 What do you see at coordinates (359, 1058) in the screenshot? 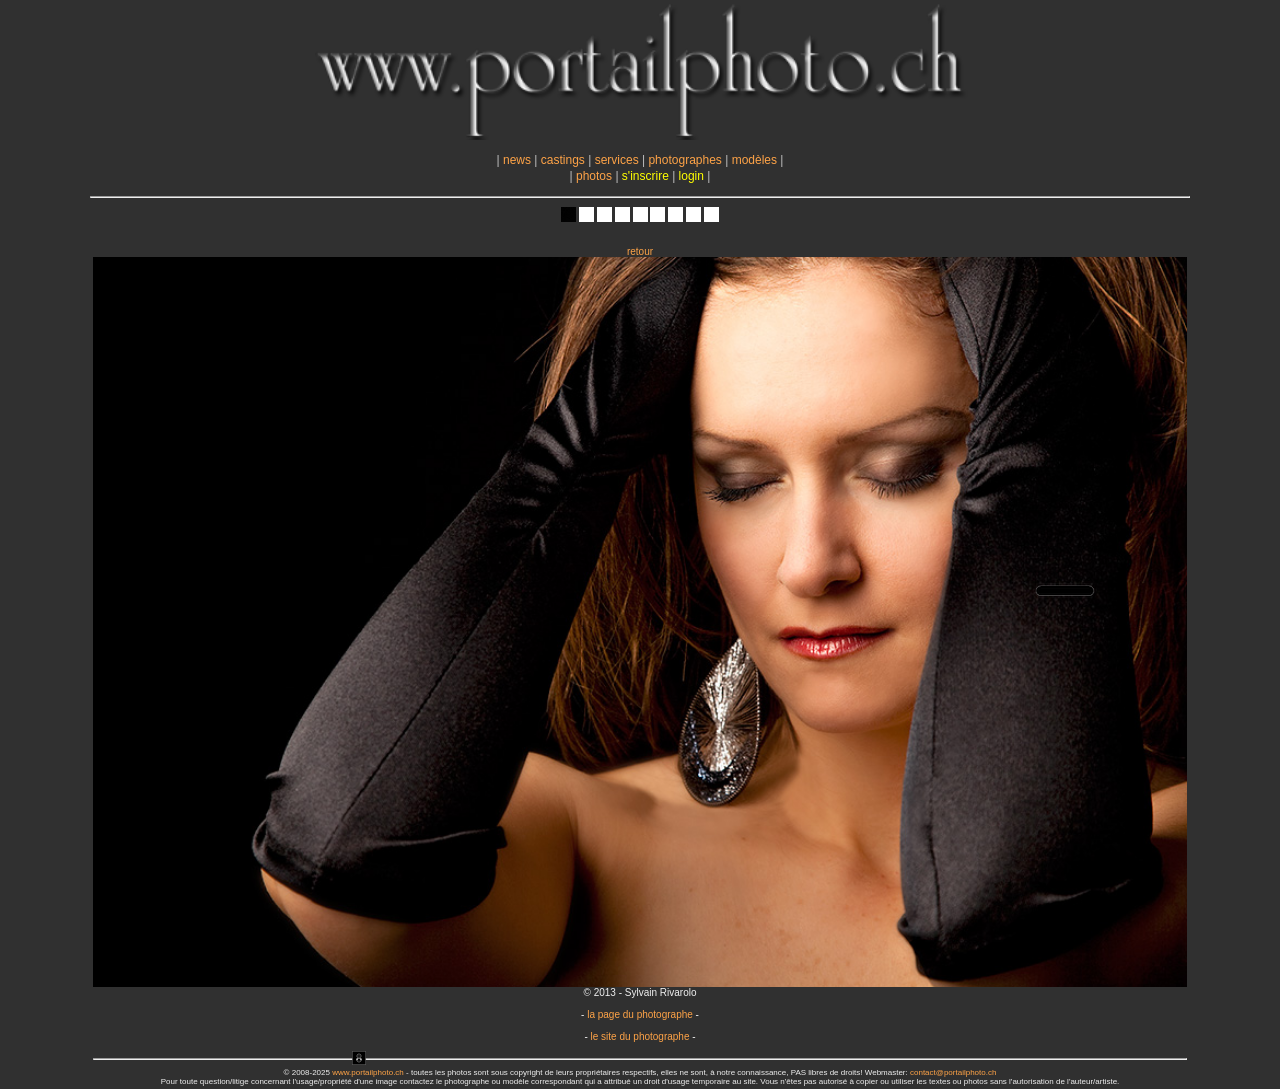
I see `indicates item number eight in a list or sequence` at bounding box center [359, 1058].